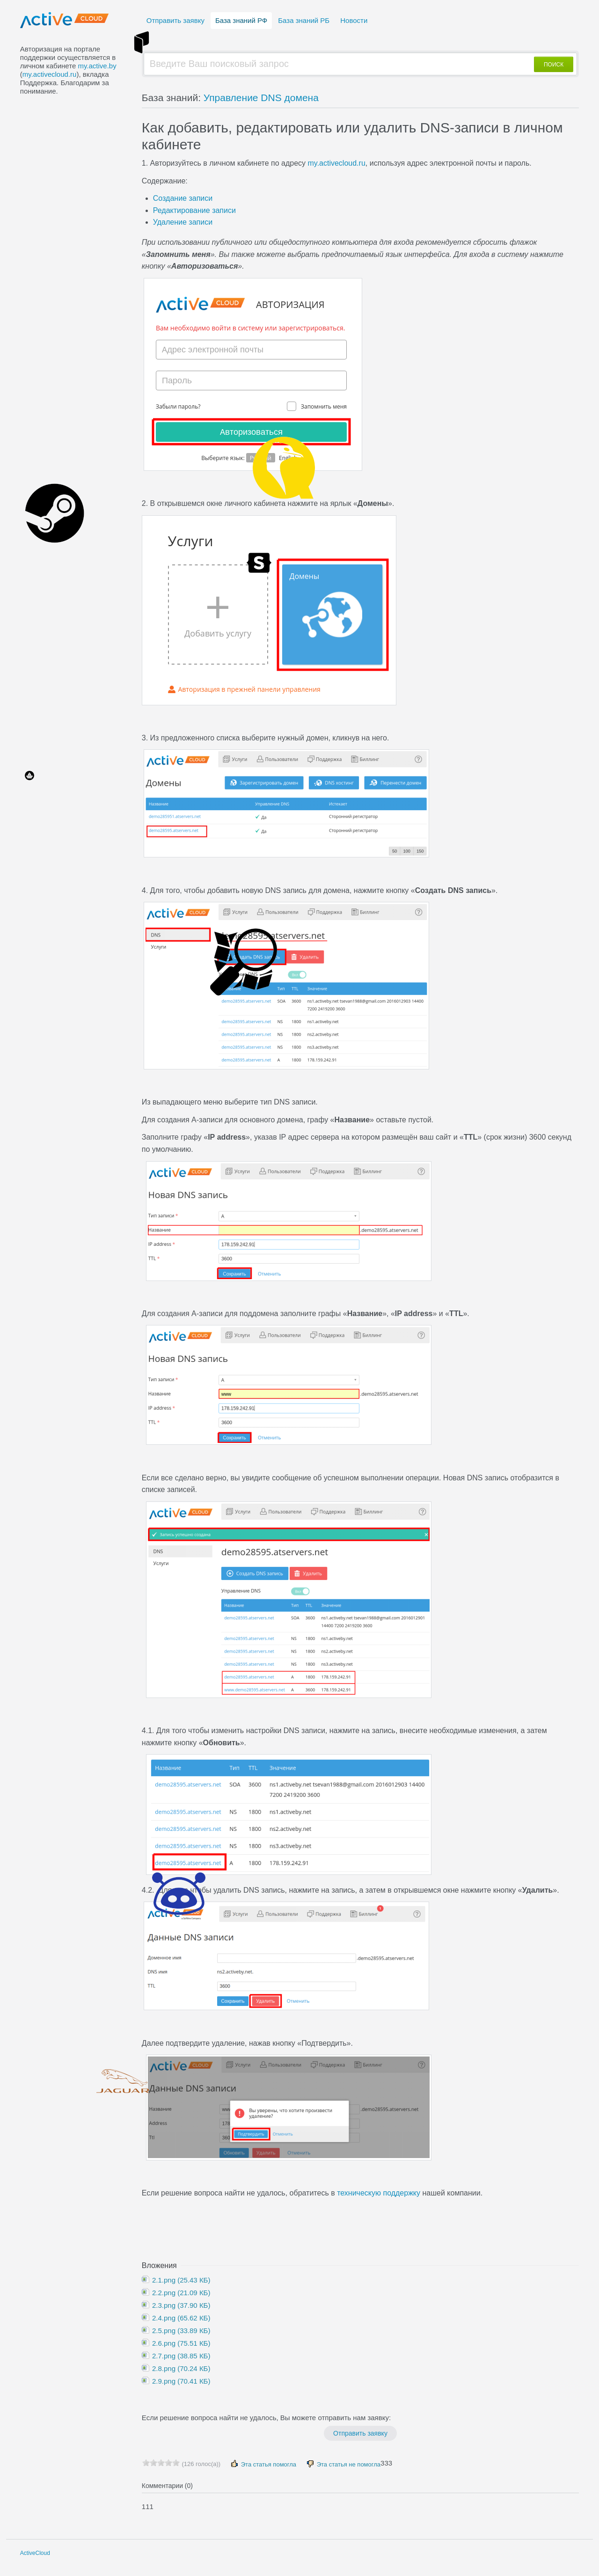 The image size is (599, 2576). I want to click on navigate to MentorCruise platform, so click(29, 776).